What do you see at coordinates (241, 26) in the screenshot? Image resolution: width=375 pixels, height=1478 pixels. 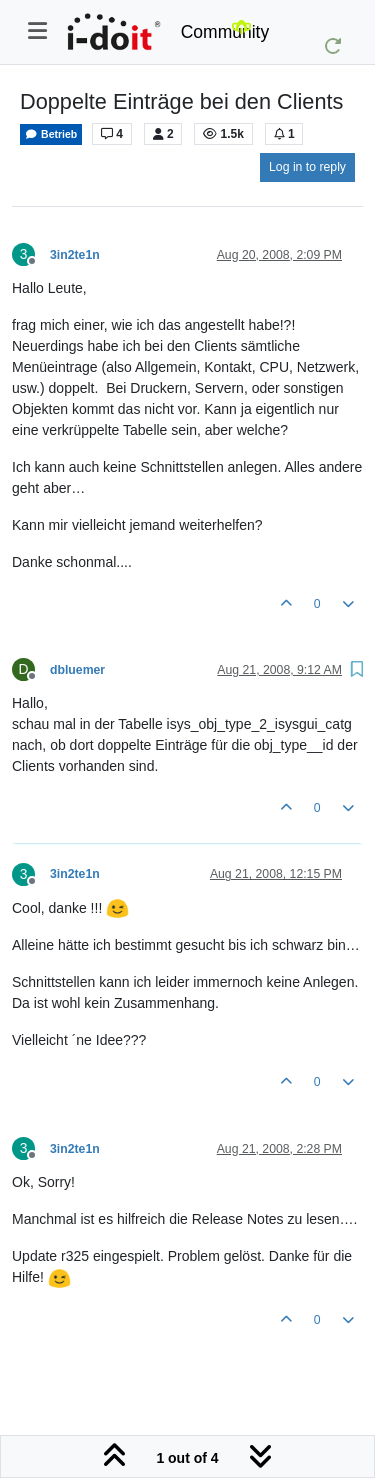 I see `indicates respiratory protection or ventilator equipment` at bounding box center [241, 26].